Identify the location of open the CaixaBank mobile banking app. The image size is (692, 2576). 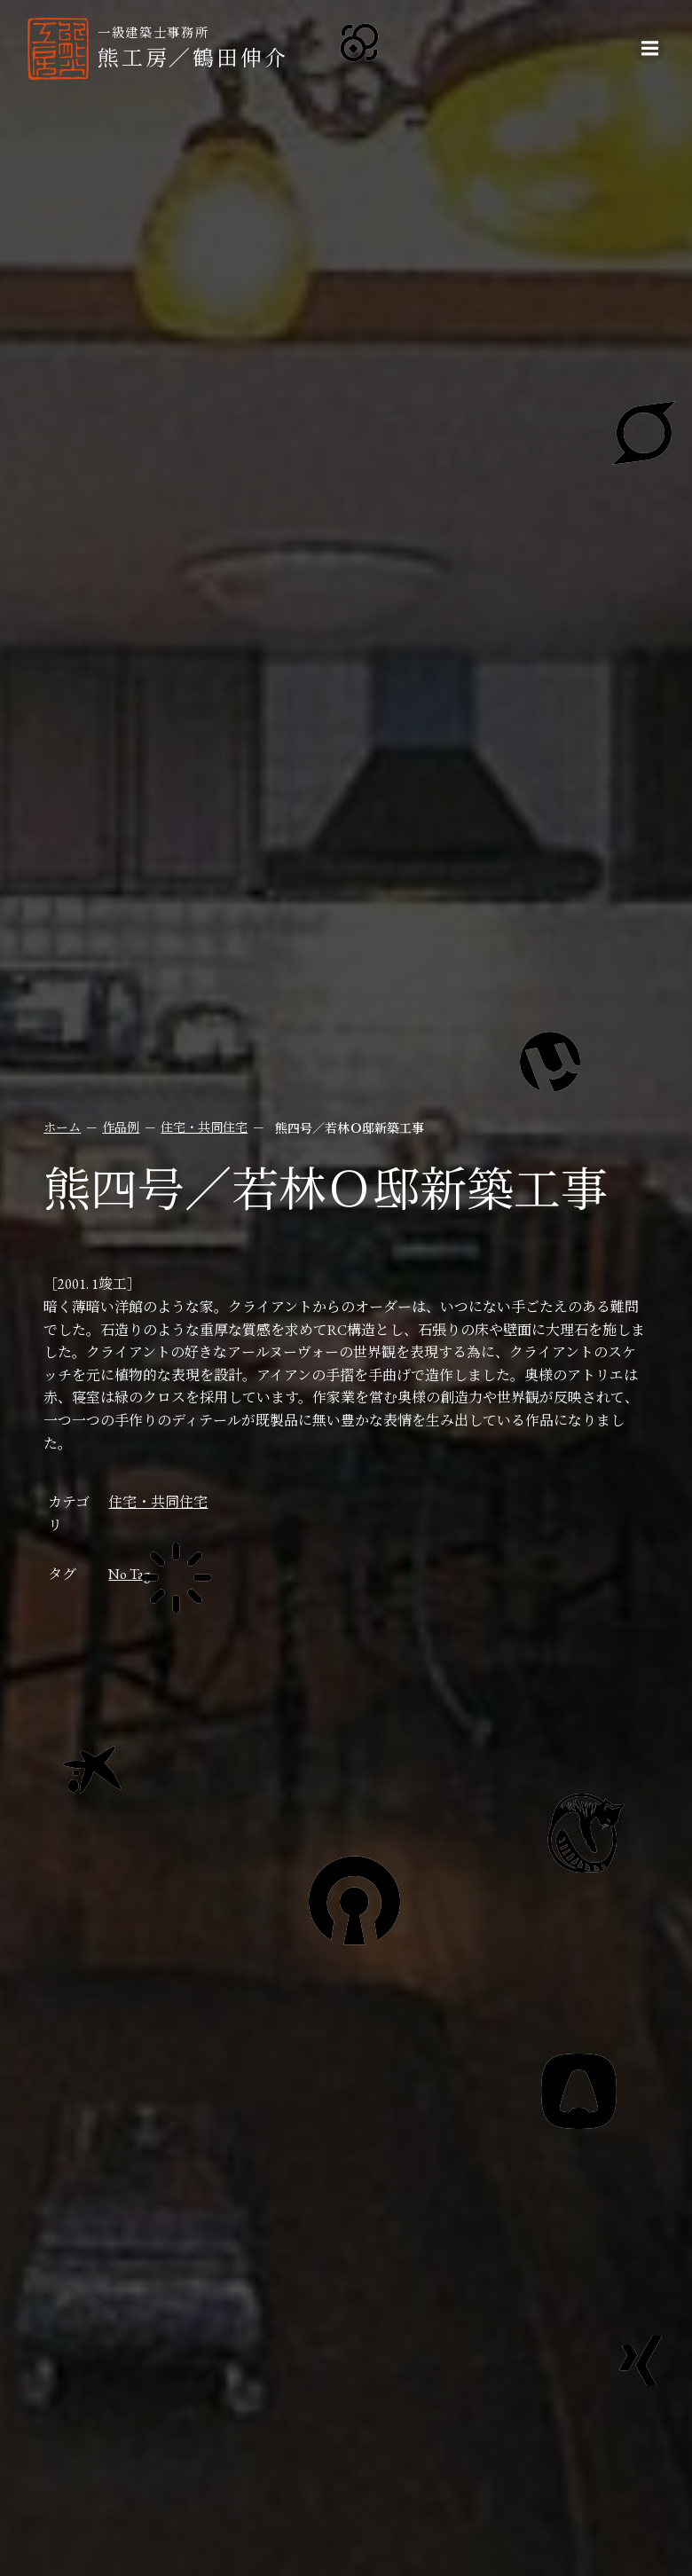
(92, 1770).